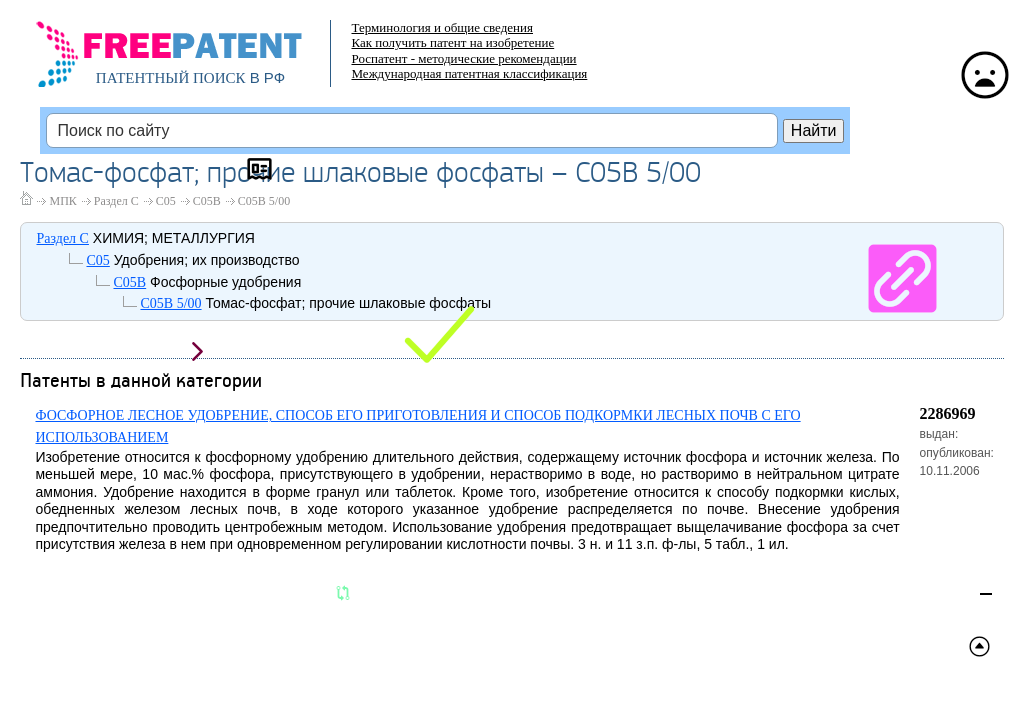 Image resolution: width=1024 pixels, height=720 pixels. What do you see at coordinates (902, 278) in the screenshot?
I see `copy link to clipboard` at bounding box center [902, 278].